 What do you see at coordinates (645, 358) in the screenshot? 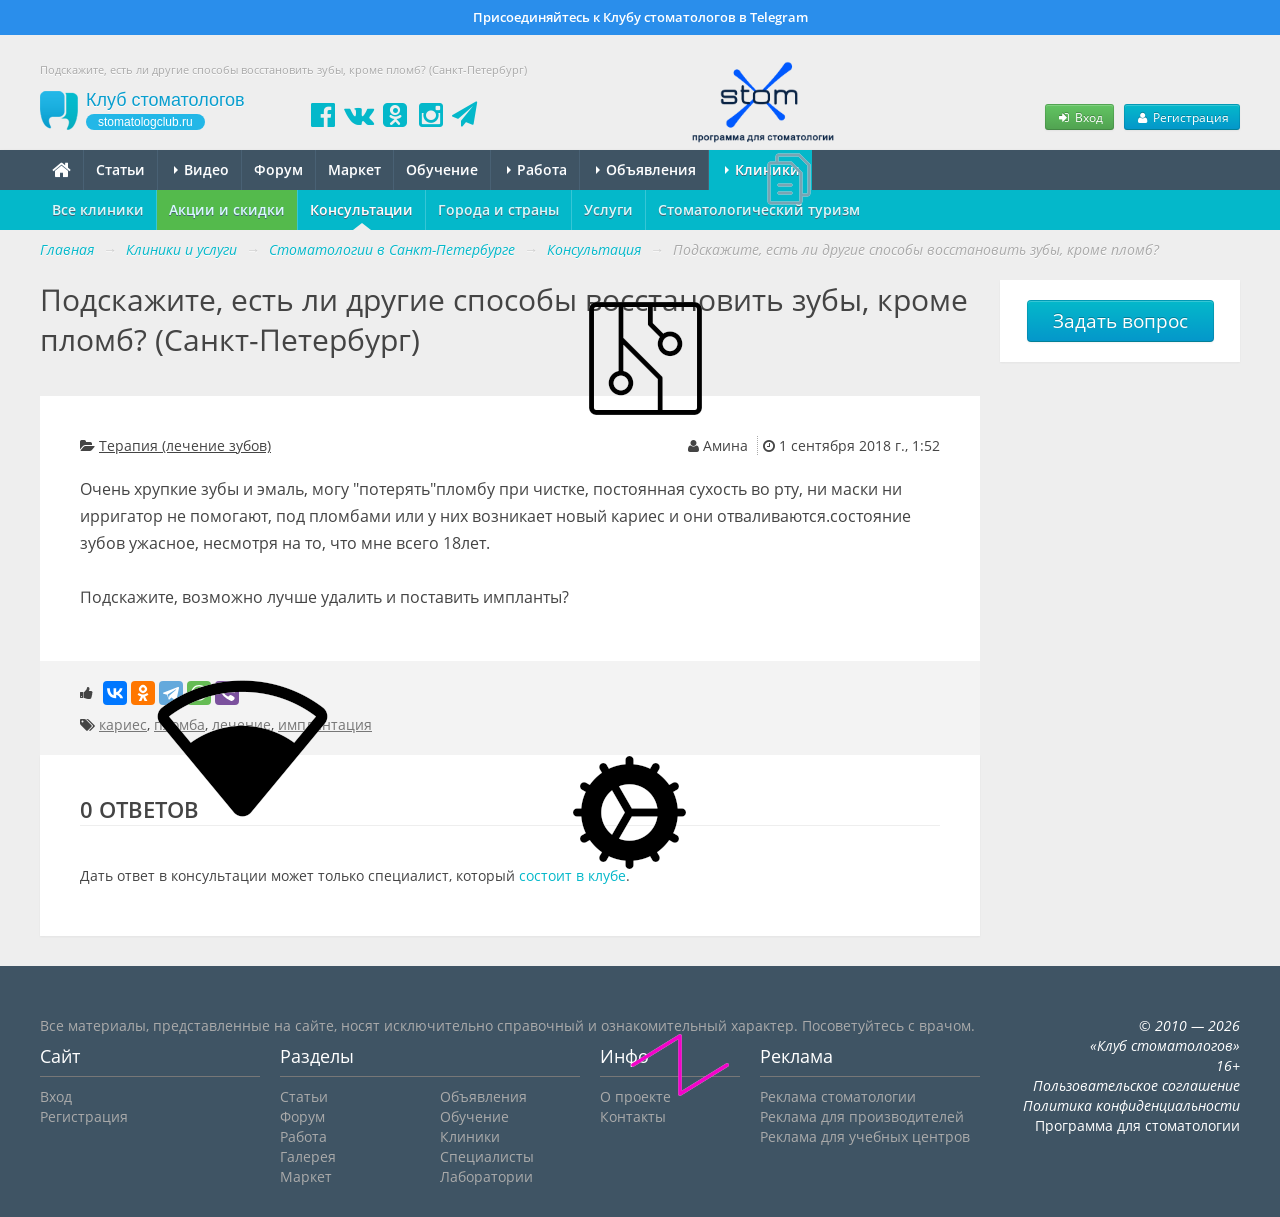
I see `access hardware or circuit settings` at bounding box center [645, 358].